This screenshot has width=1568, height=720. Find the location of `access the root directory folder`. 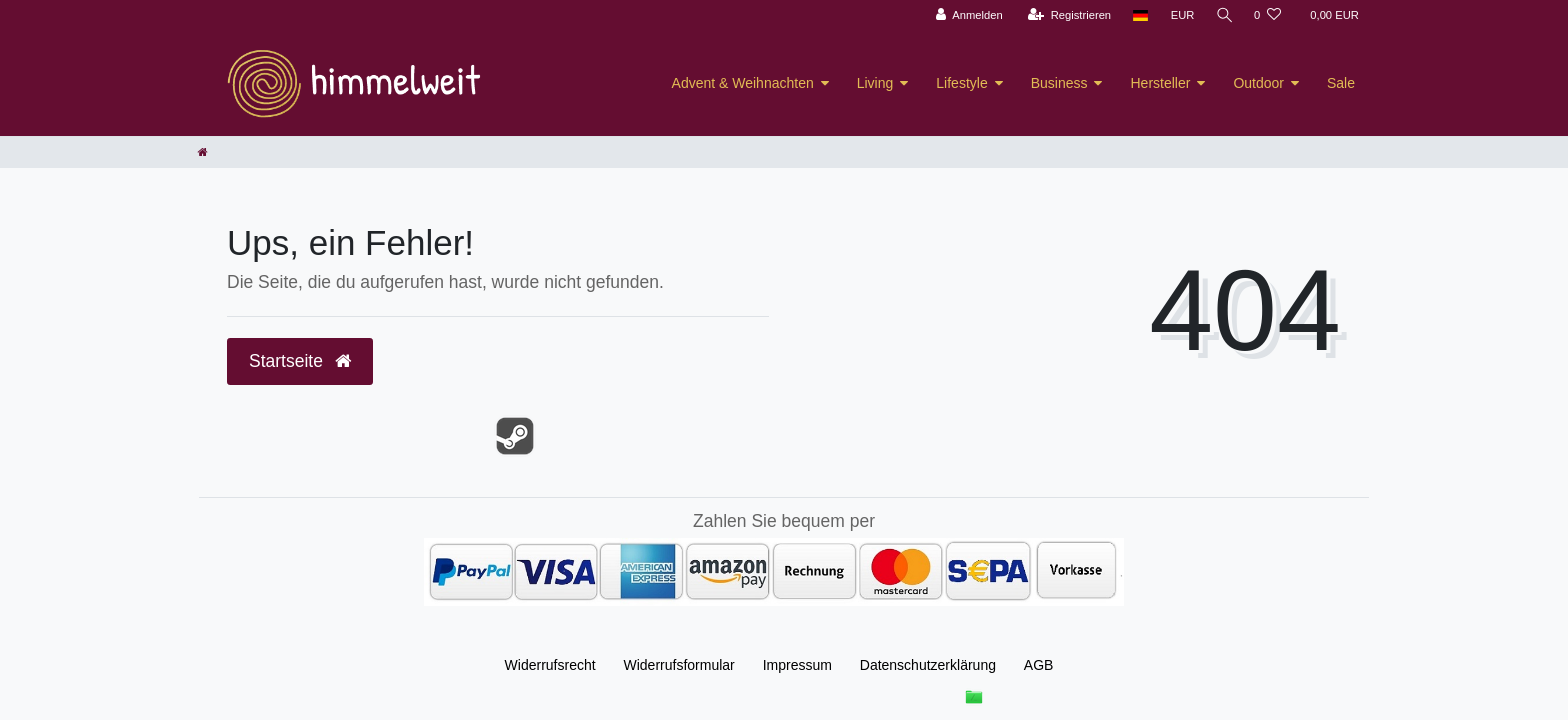

access the root directory folder is located at coordinates (974, 697).